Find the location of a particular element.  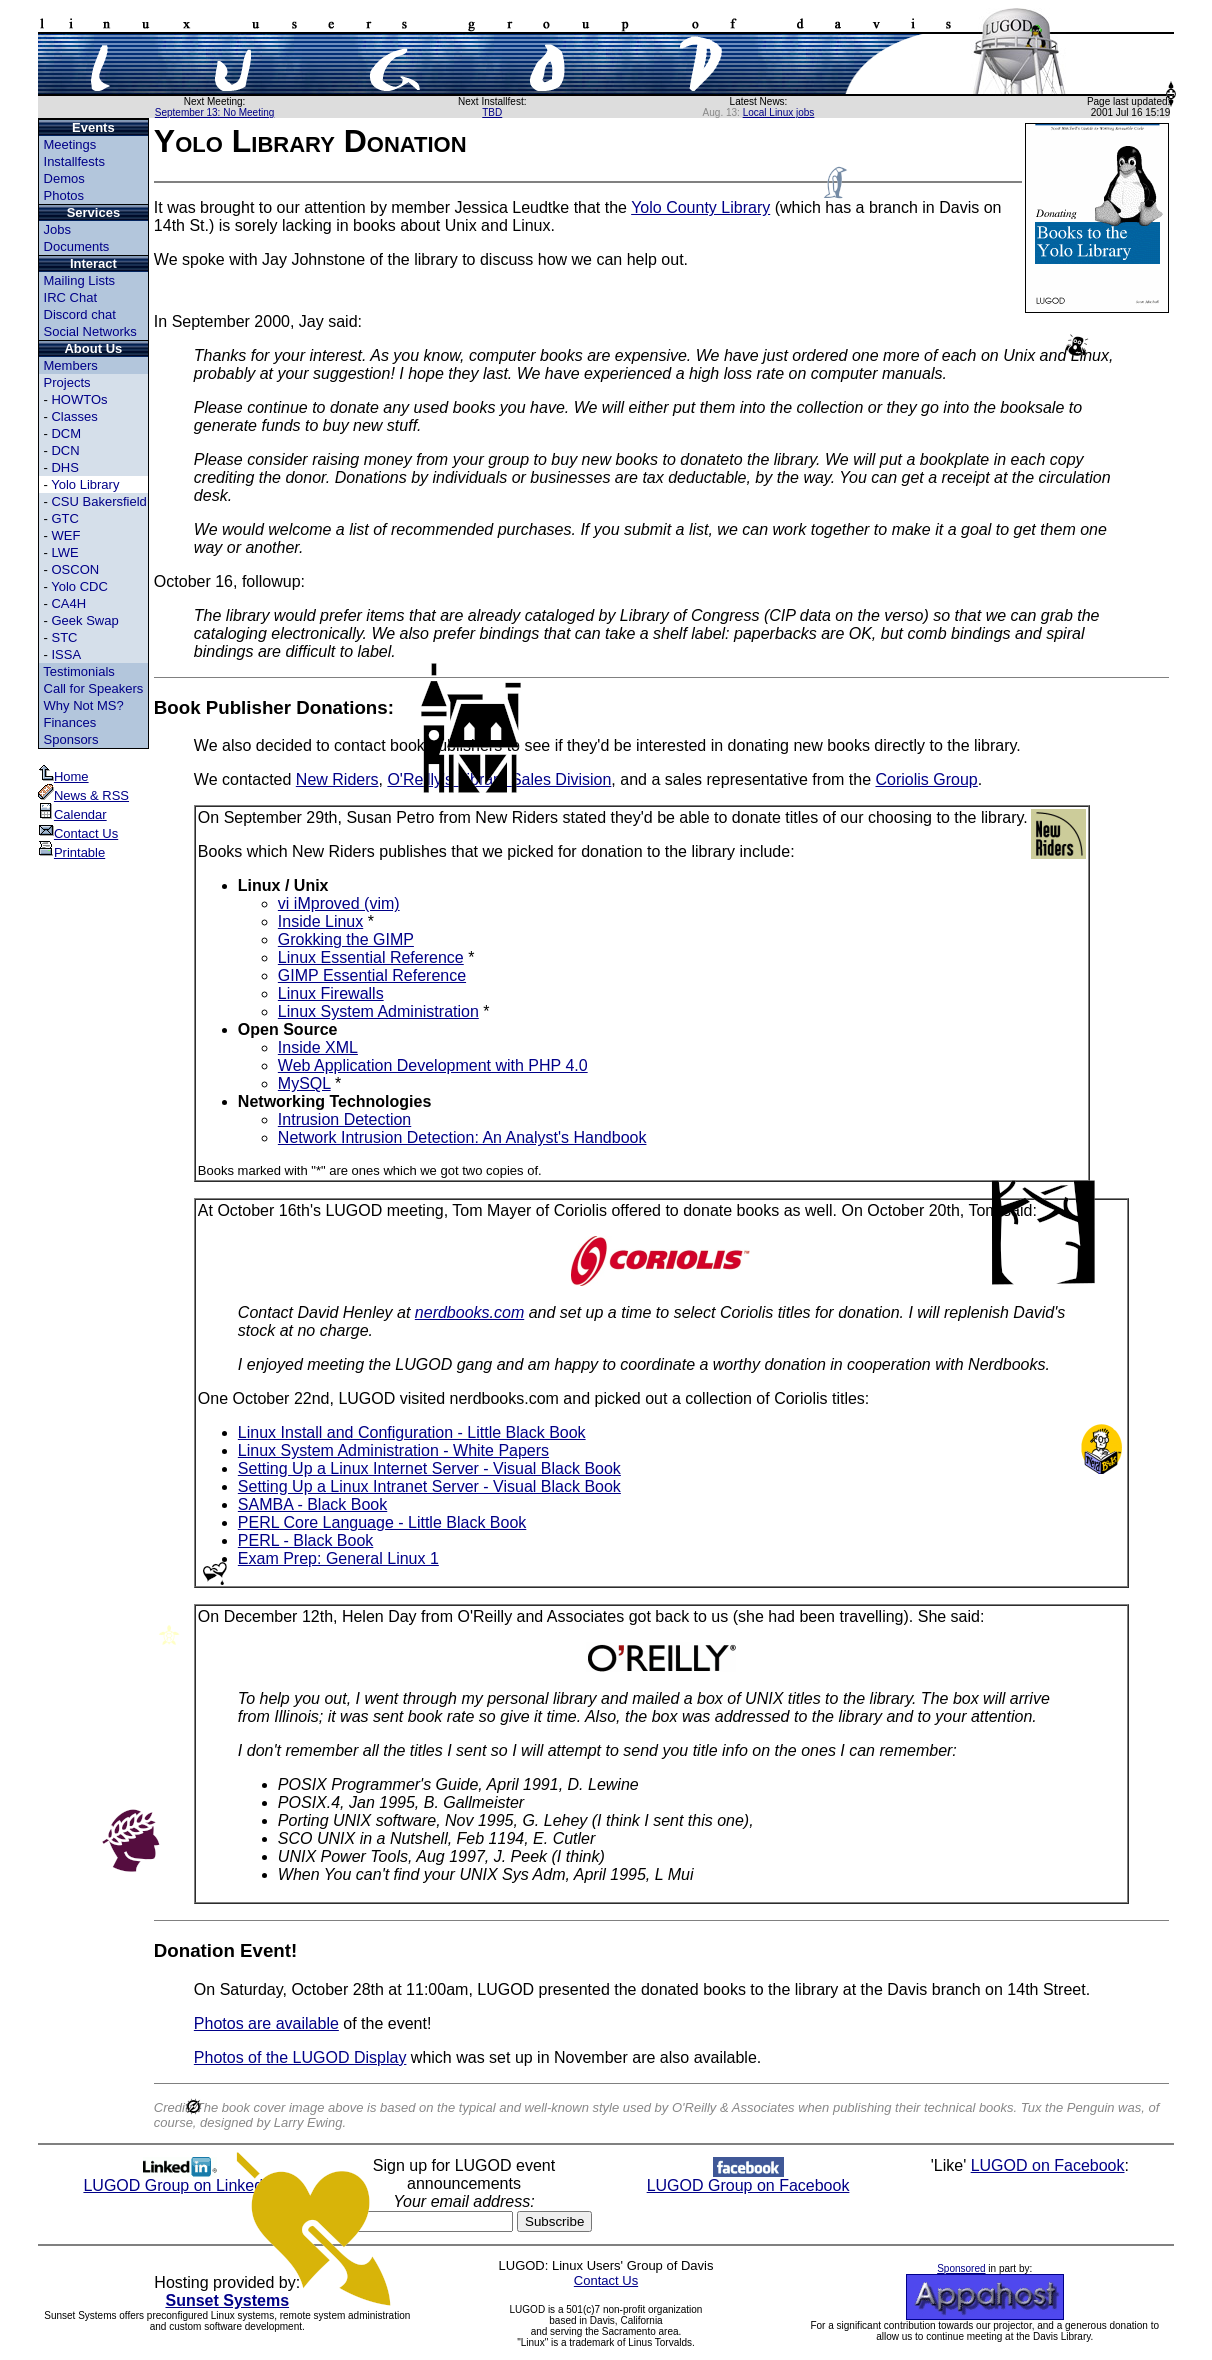

indicates a fear or horror game element is located at coordinates (1076, 345).